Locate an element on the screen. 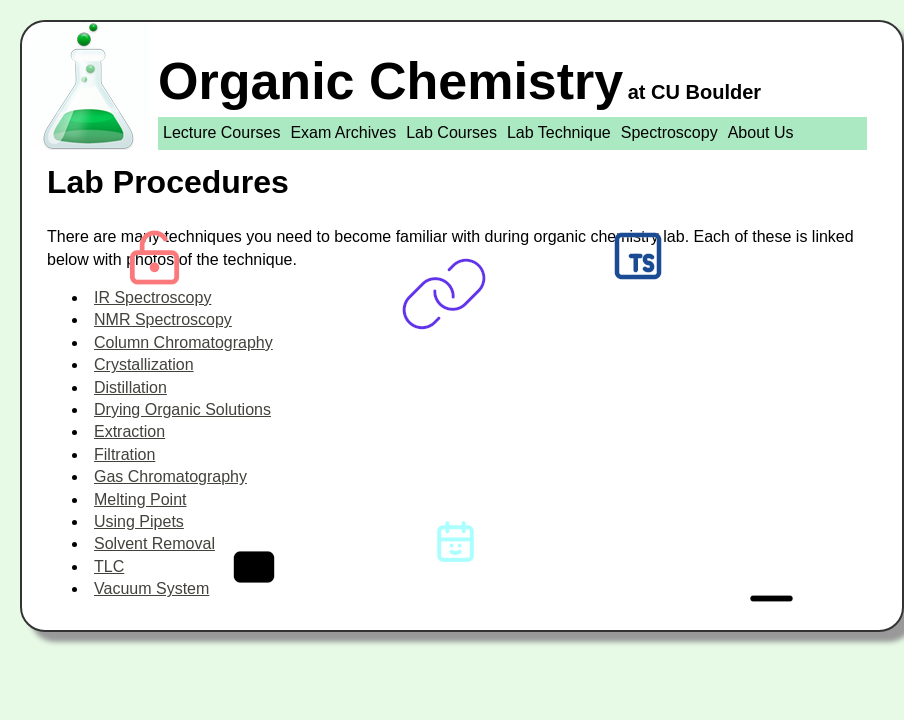 This screenshot has width=904, height=720. set image crop to 7:5 aspect ratio is located at coordinates (254, 567).